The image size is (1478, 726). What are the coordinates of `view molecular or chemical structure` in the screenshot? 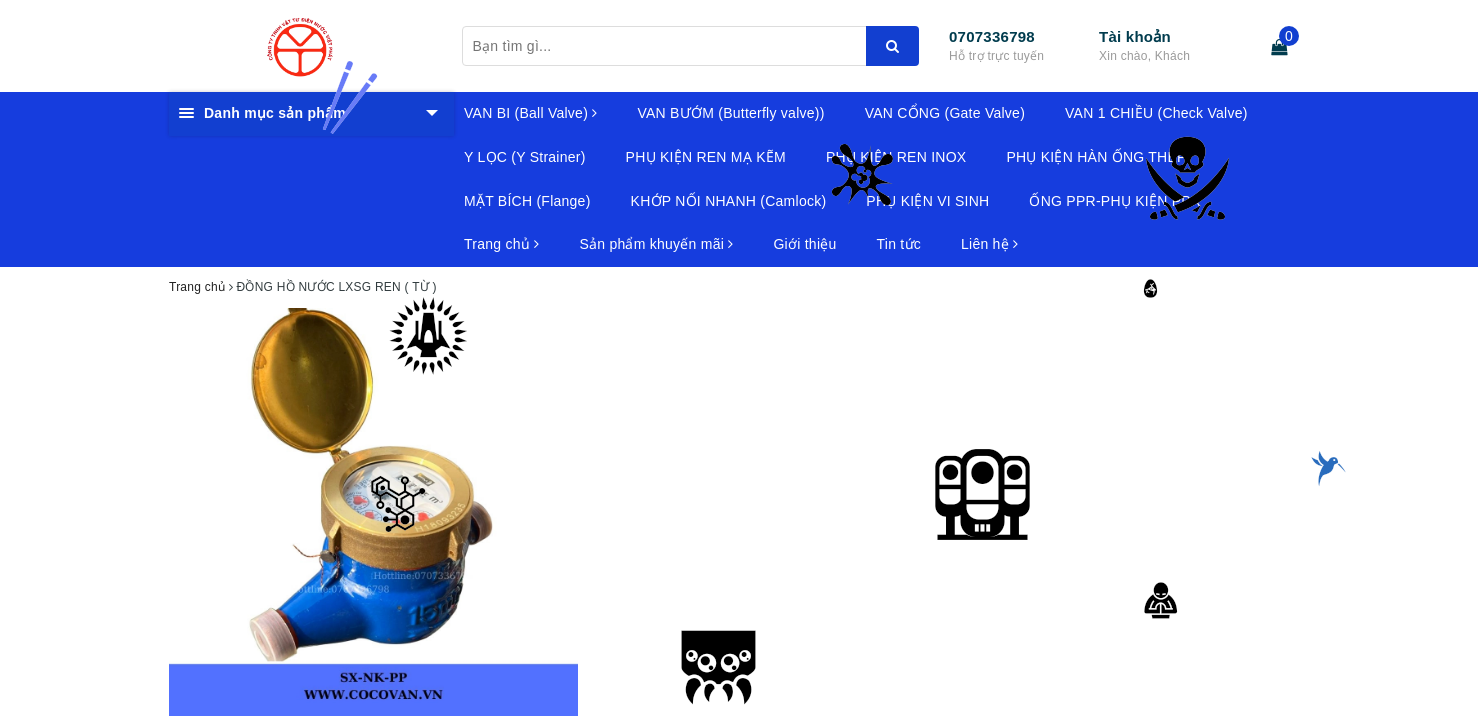 It's located at (398, 504).